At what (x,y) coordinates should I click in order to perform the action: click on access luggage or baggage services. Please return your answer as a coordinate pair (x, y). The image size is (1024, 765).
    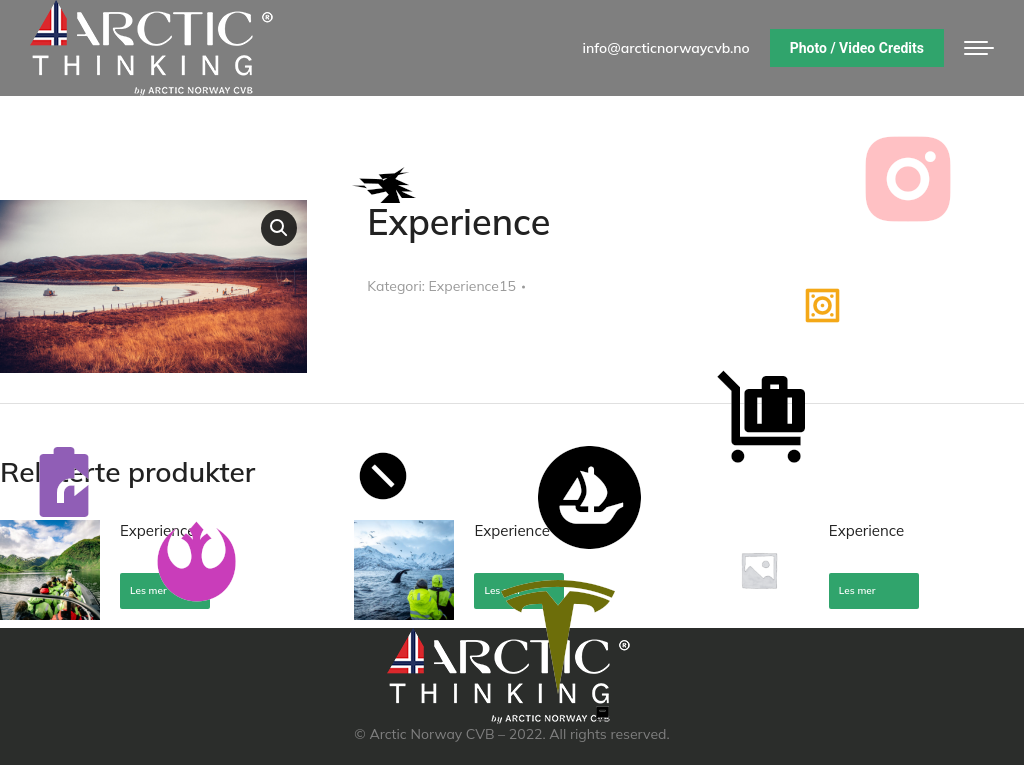
    Looking at the image, I should click on (766, 415).